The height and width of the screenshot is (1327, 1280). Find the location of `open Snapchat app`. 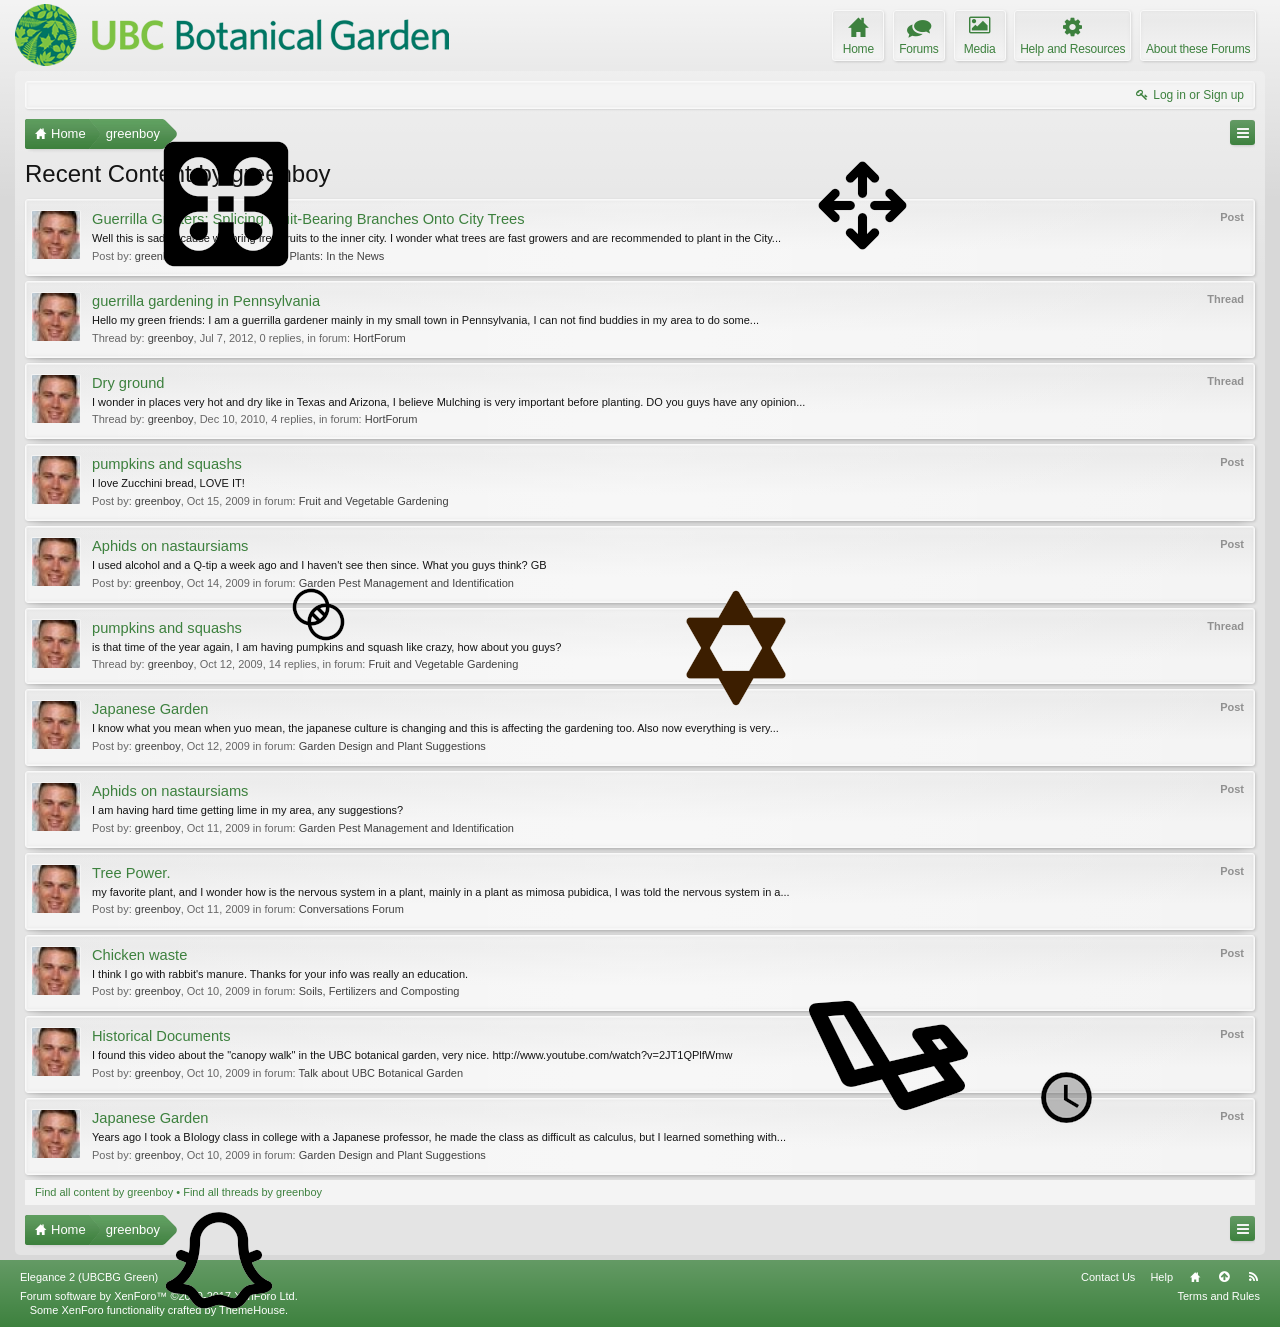

open Snapchat app is located at coordinates (219, 1262).